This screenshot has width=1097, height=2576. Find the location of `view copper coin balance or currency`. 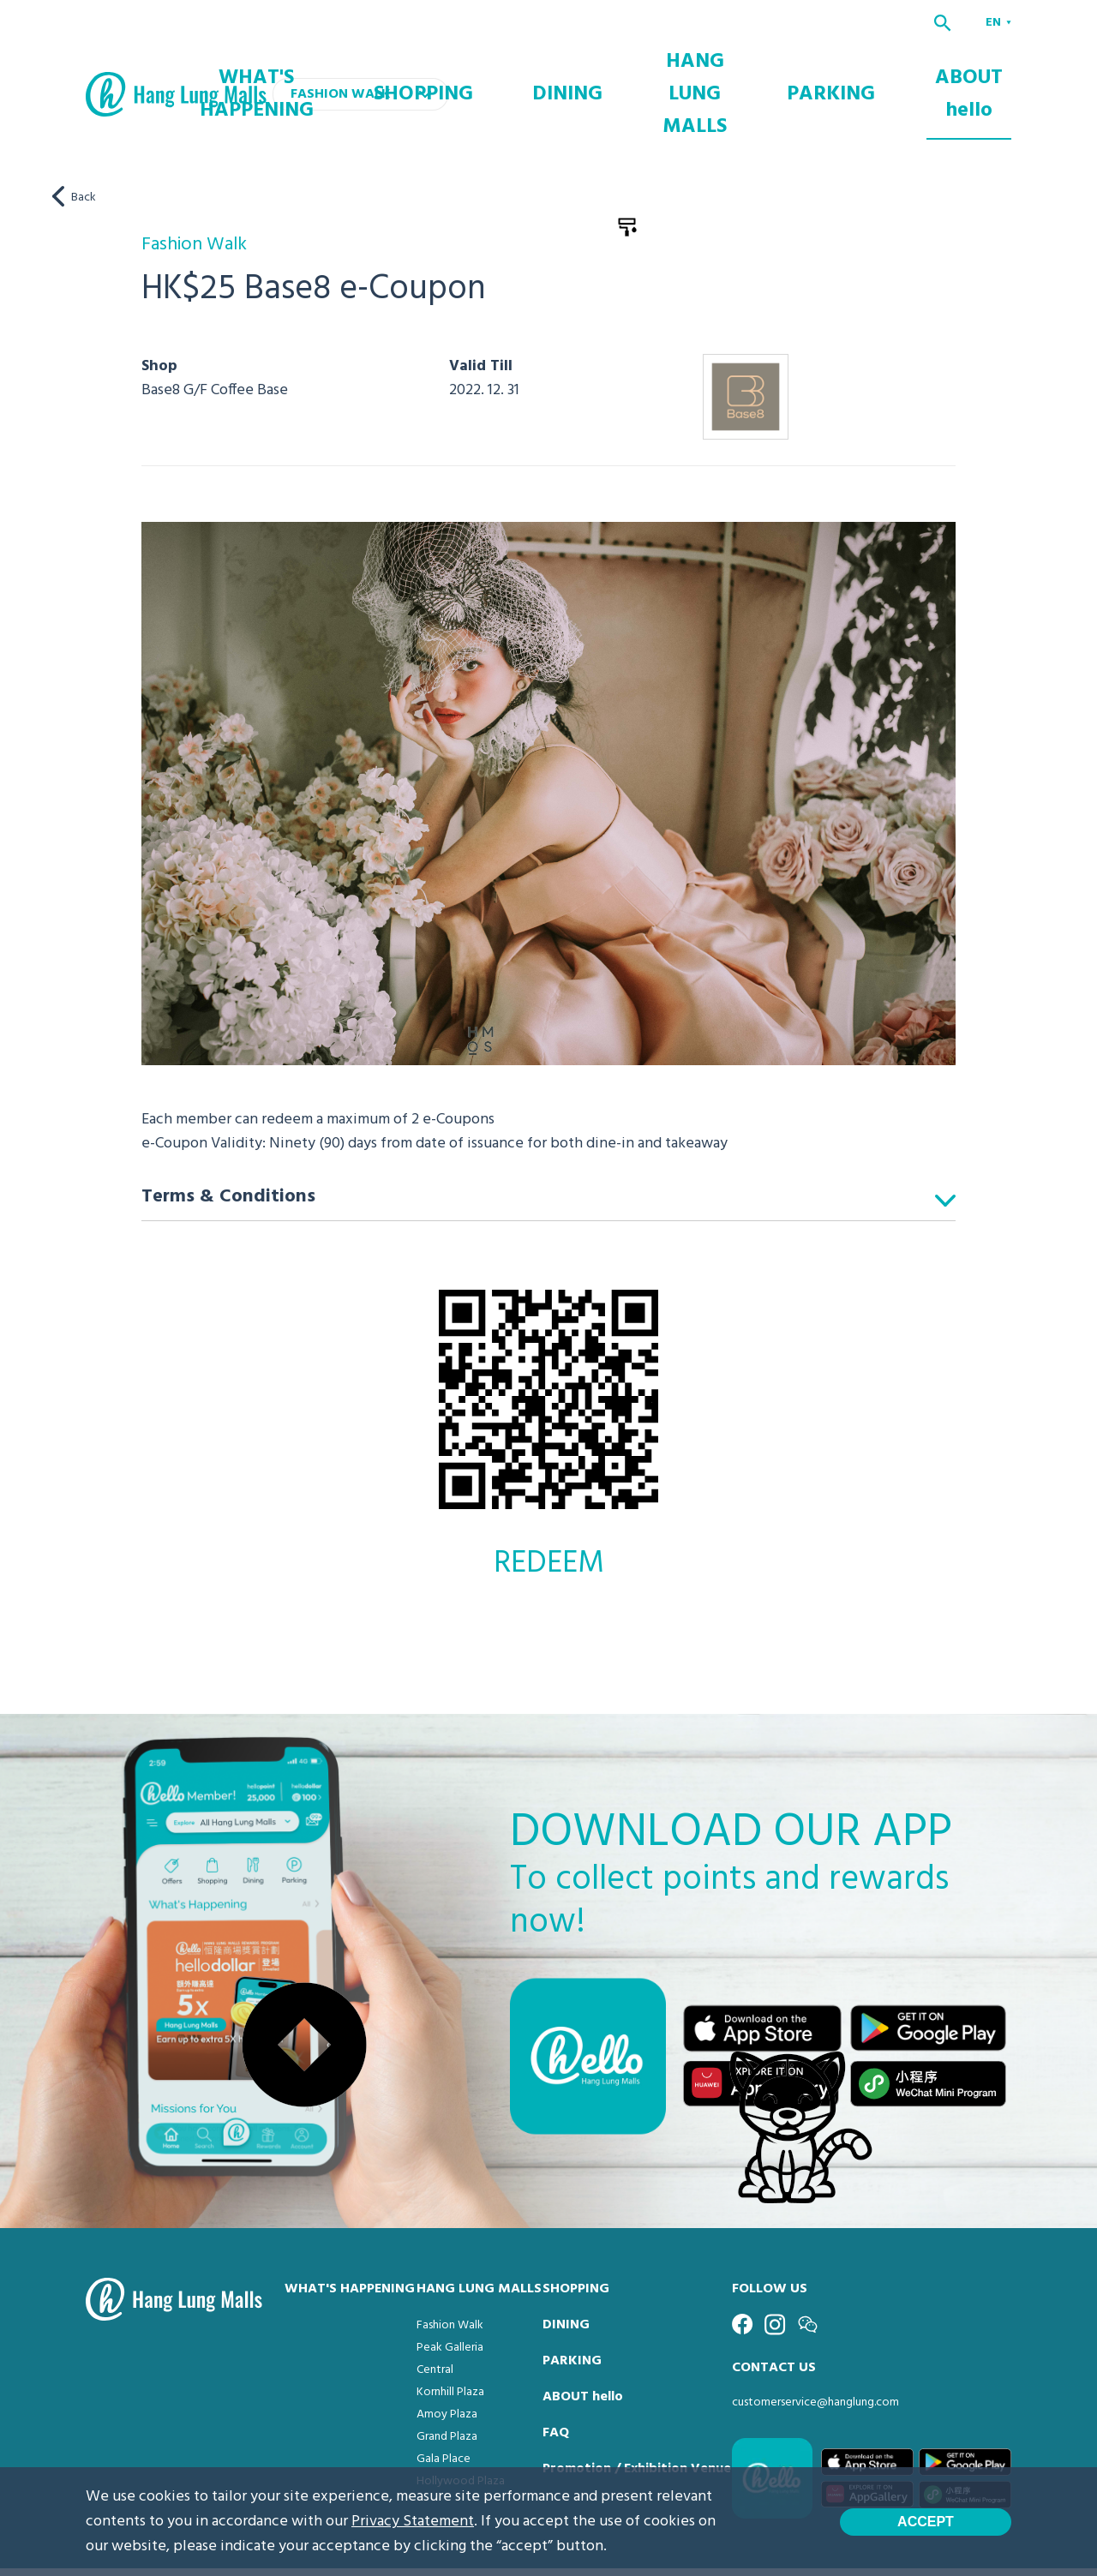

view copper coin balance or currency is located at coordinates (304, 2045).